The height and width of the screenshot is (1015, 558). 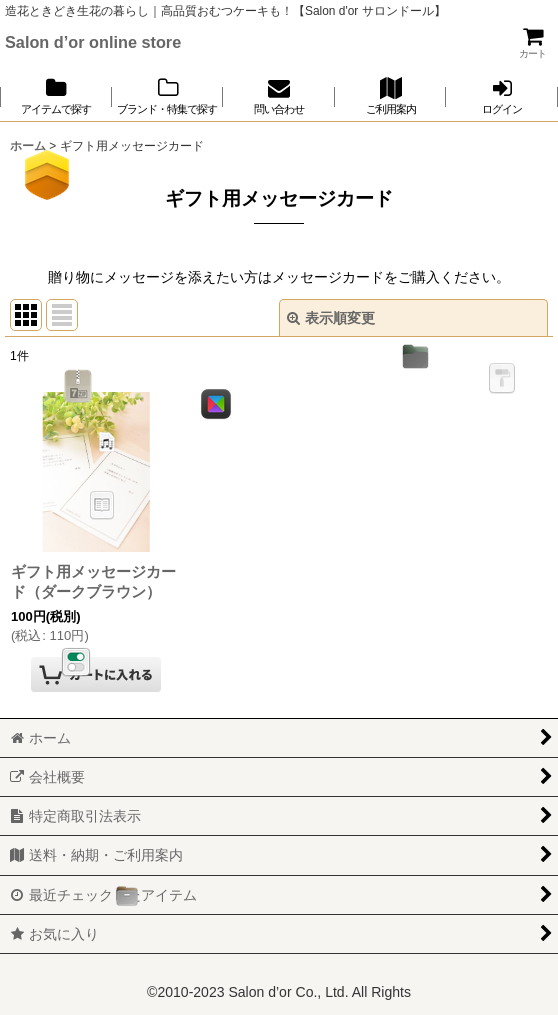 What do you see at coordinates (78, 386) in the screenshot?
I see `a 7z compressed archive file` at bounding box center [78, 386].